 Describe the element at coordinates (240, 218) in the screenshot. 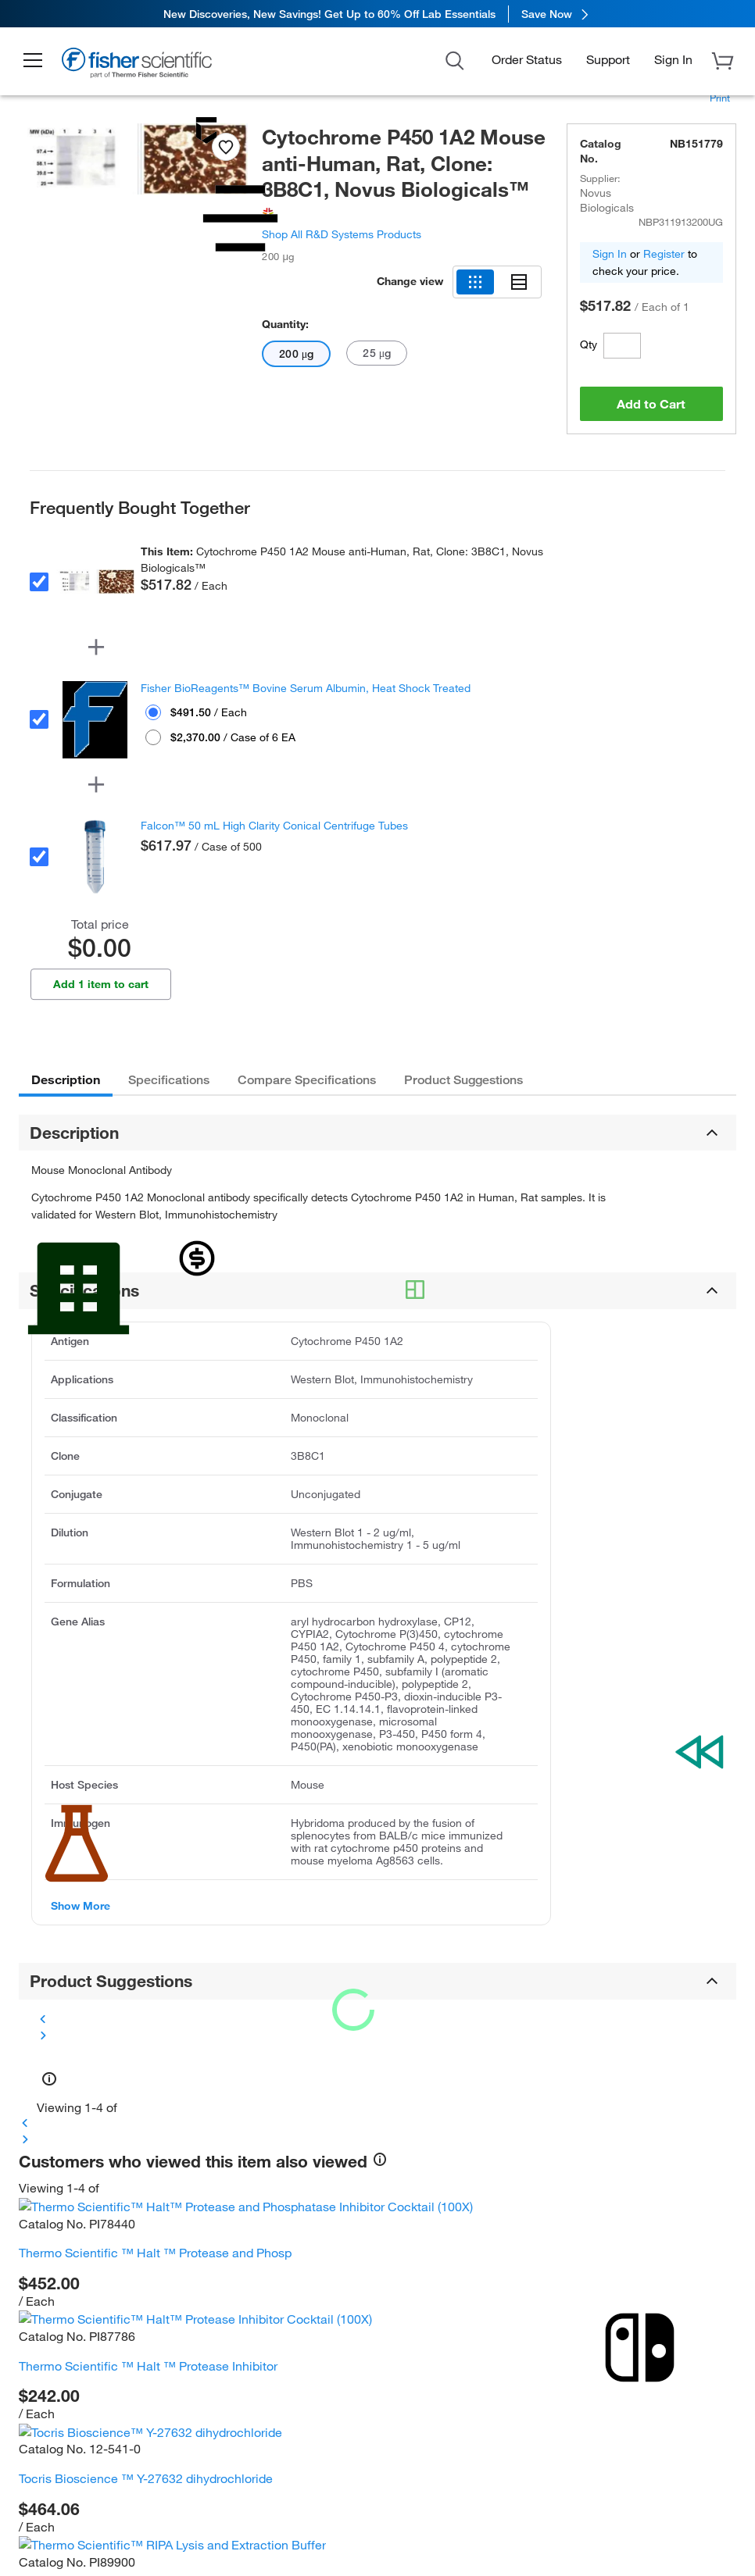

I see `open navigation menu` at that location.